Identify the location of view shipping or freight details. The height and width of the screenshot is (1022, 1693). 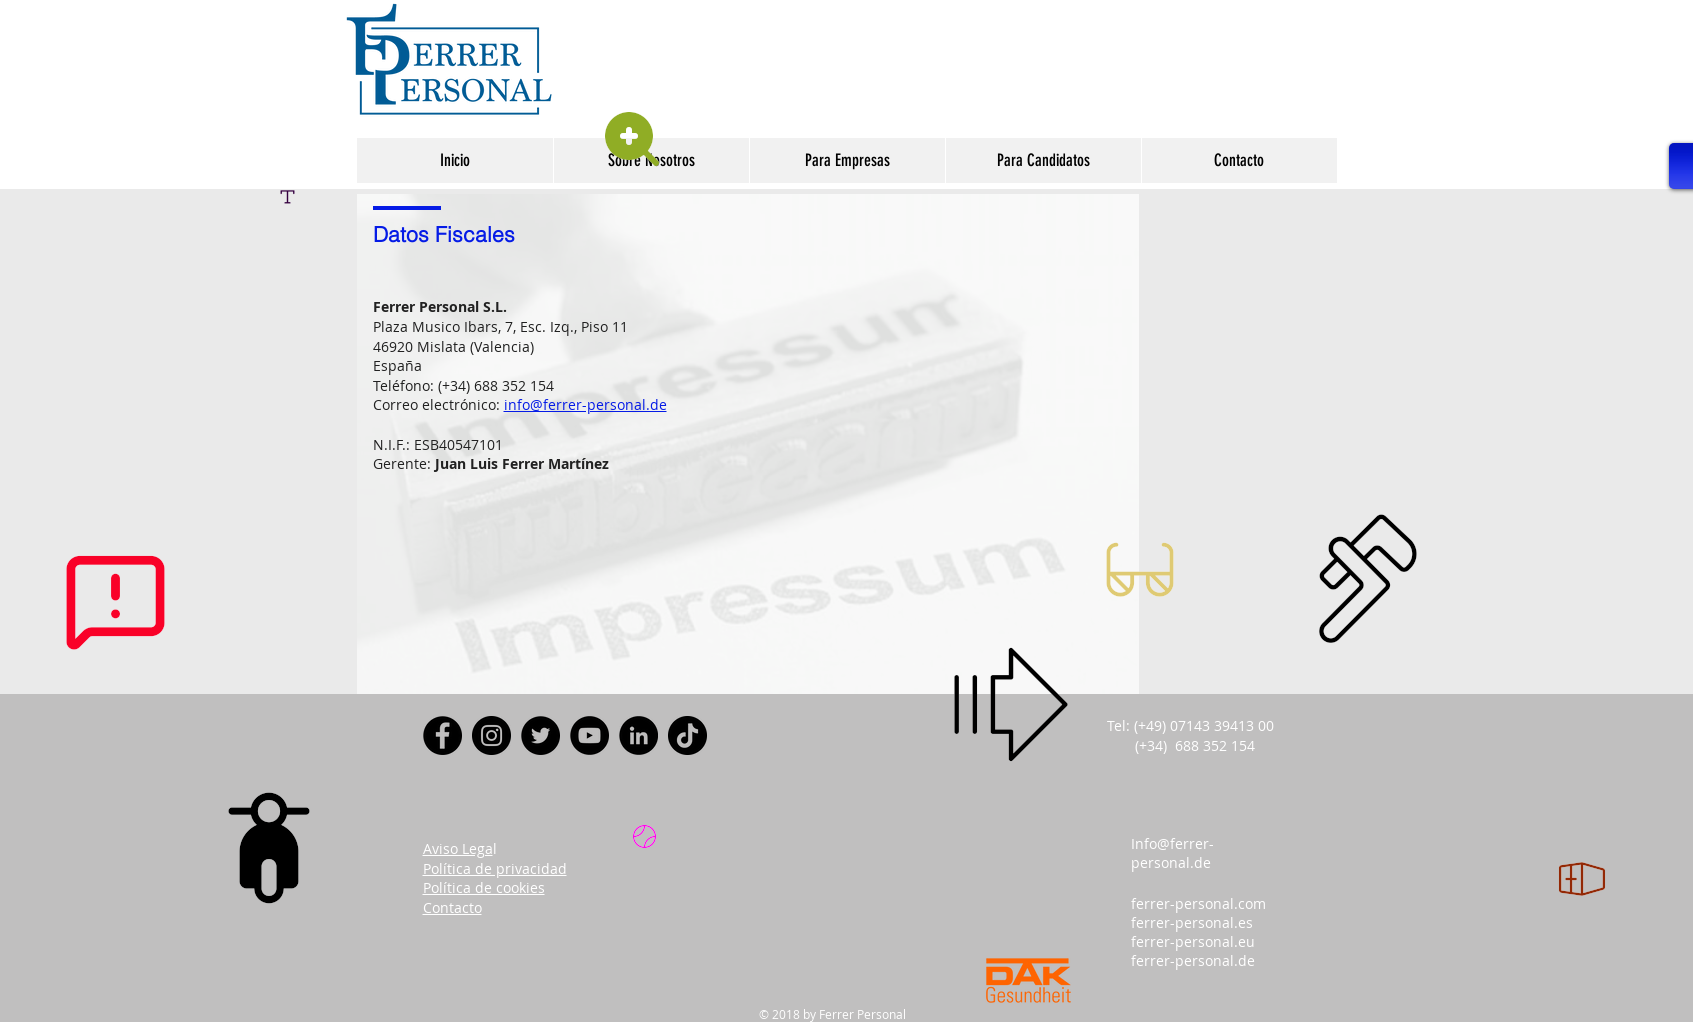
(1582, 879).